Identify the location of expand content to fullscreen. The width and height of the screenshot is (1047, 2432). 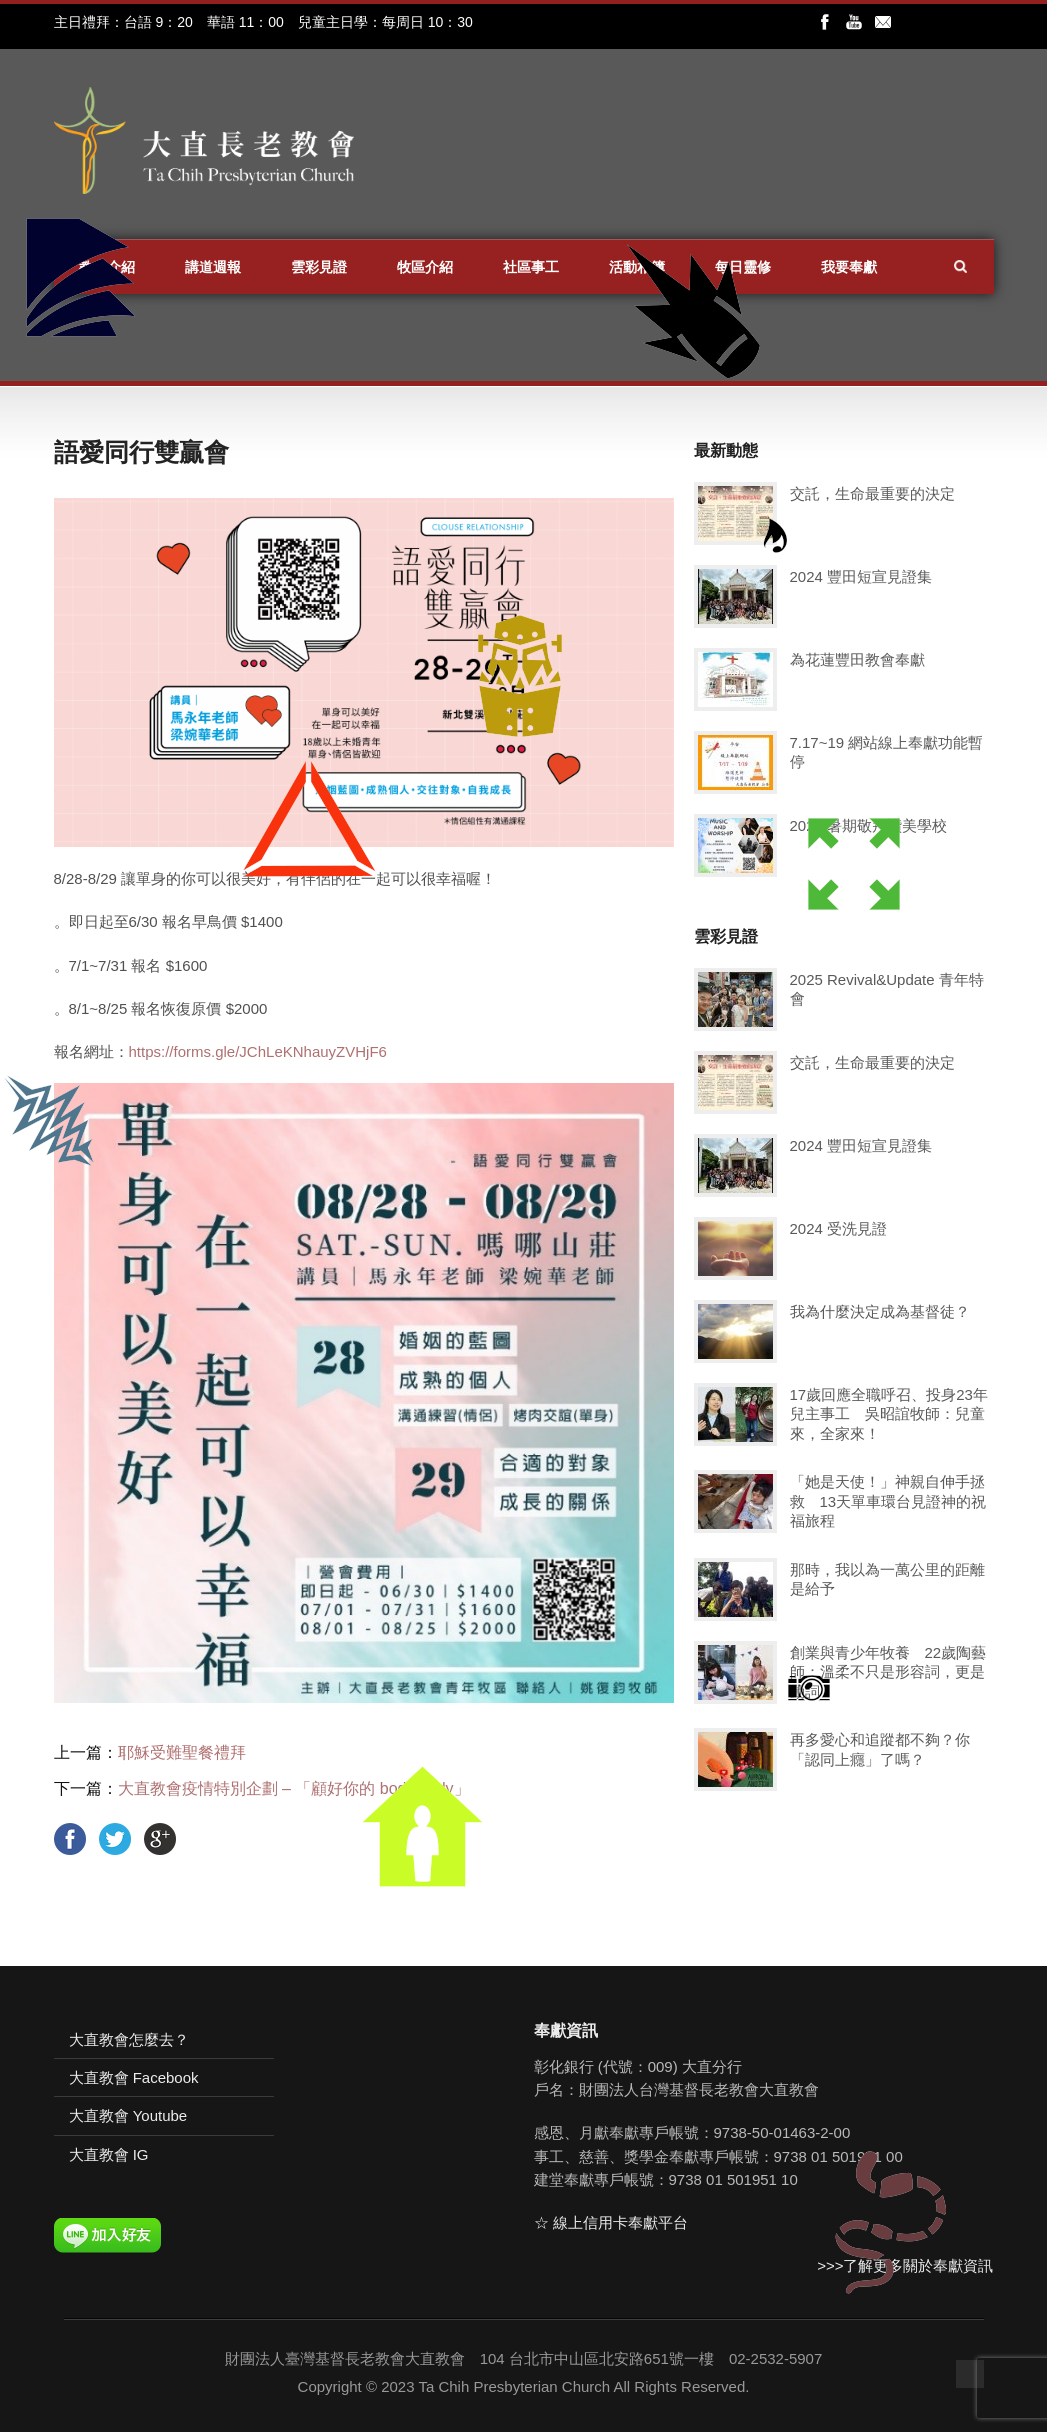
(854, 864).